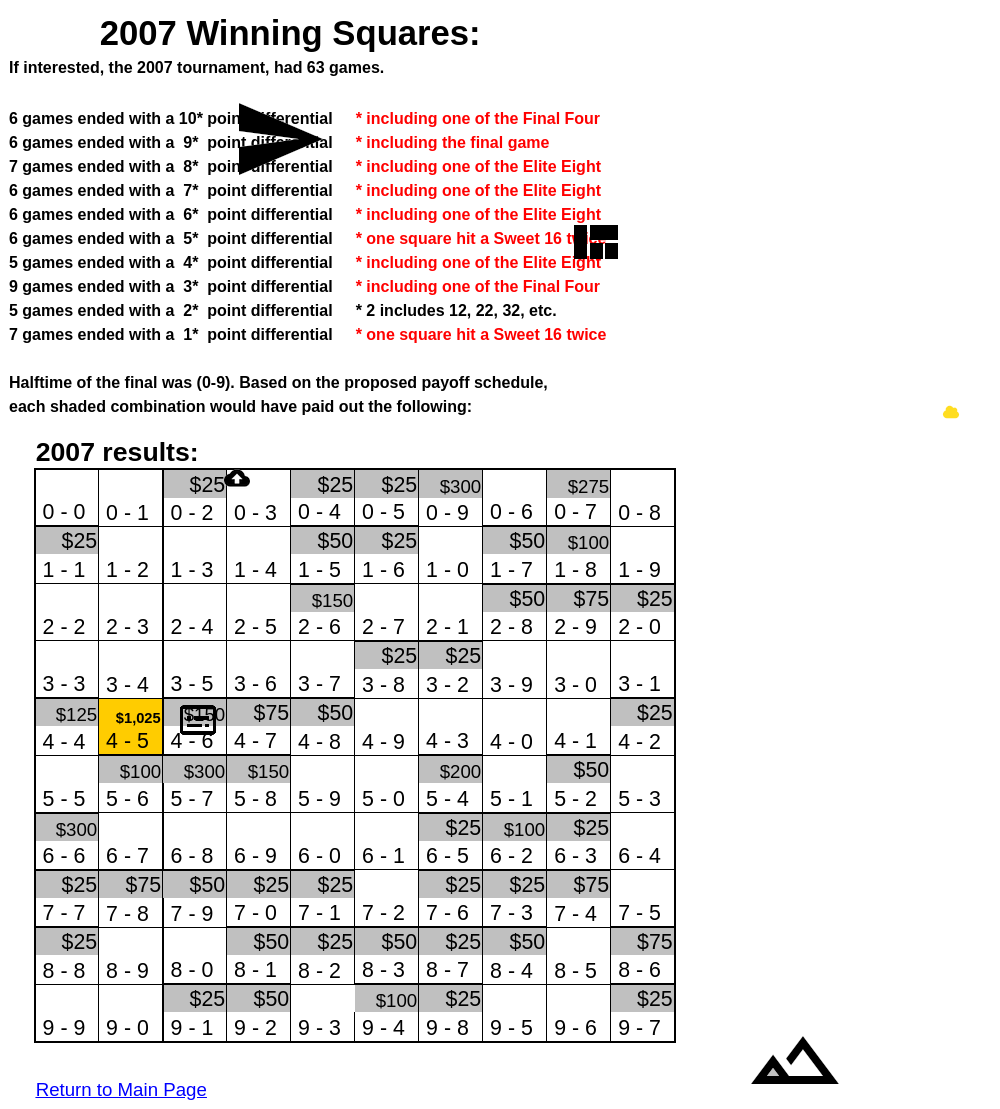 This screenshot has width=1000, height=1109. I want to click on enable subtitles or closed captions, so click(198, 720).